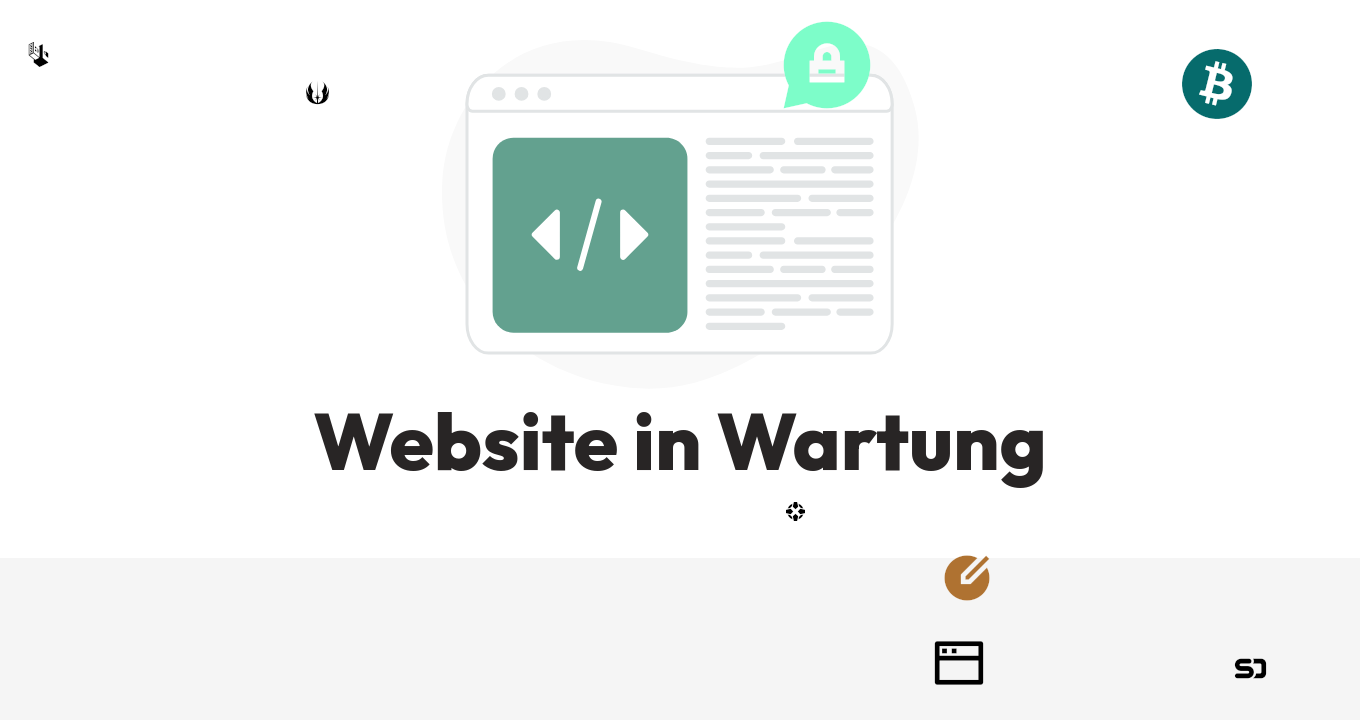 The width and height of the screenshot is (1360, 720). Describe the element at coordinates (1250, 668) in the screenshot. I see `speaker deck logo` at that location.